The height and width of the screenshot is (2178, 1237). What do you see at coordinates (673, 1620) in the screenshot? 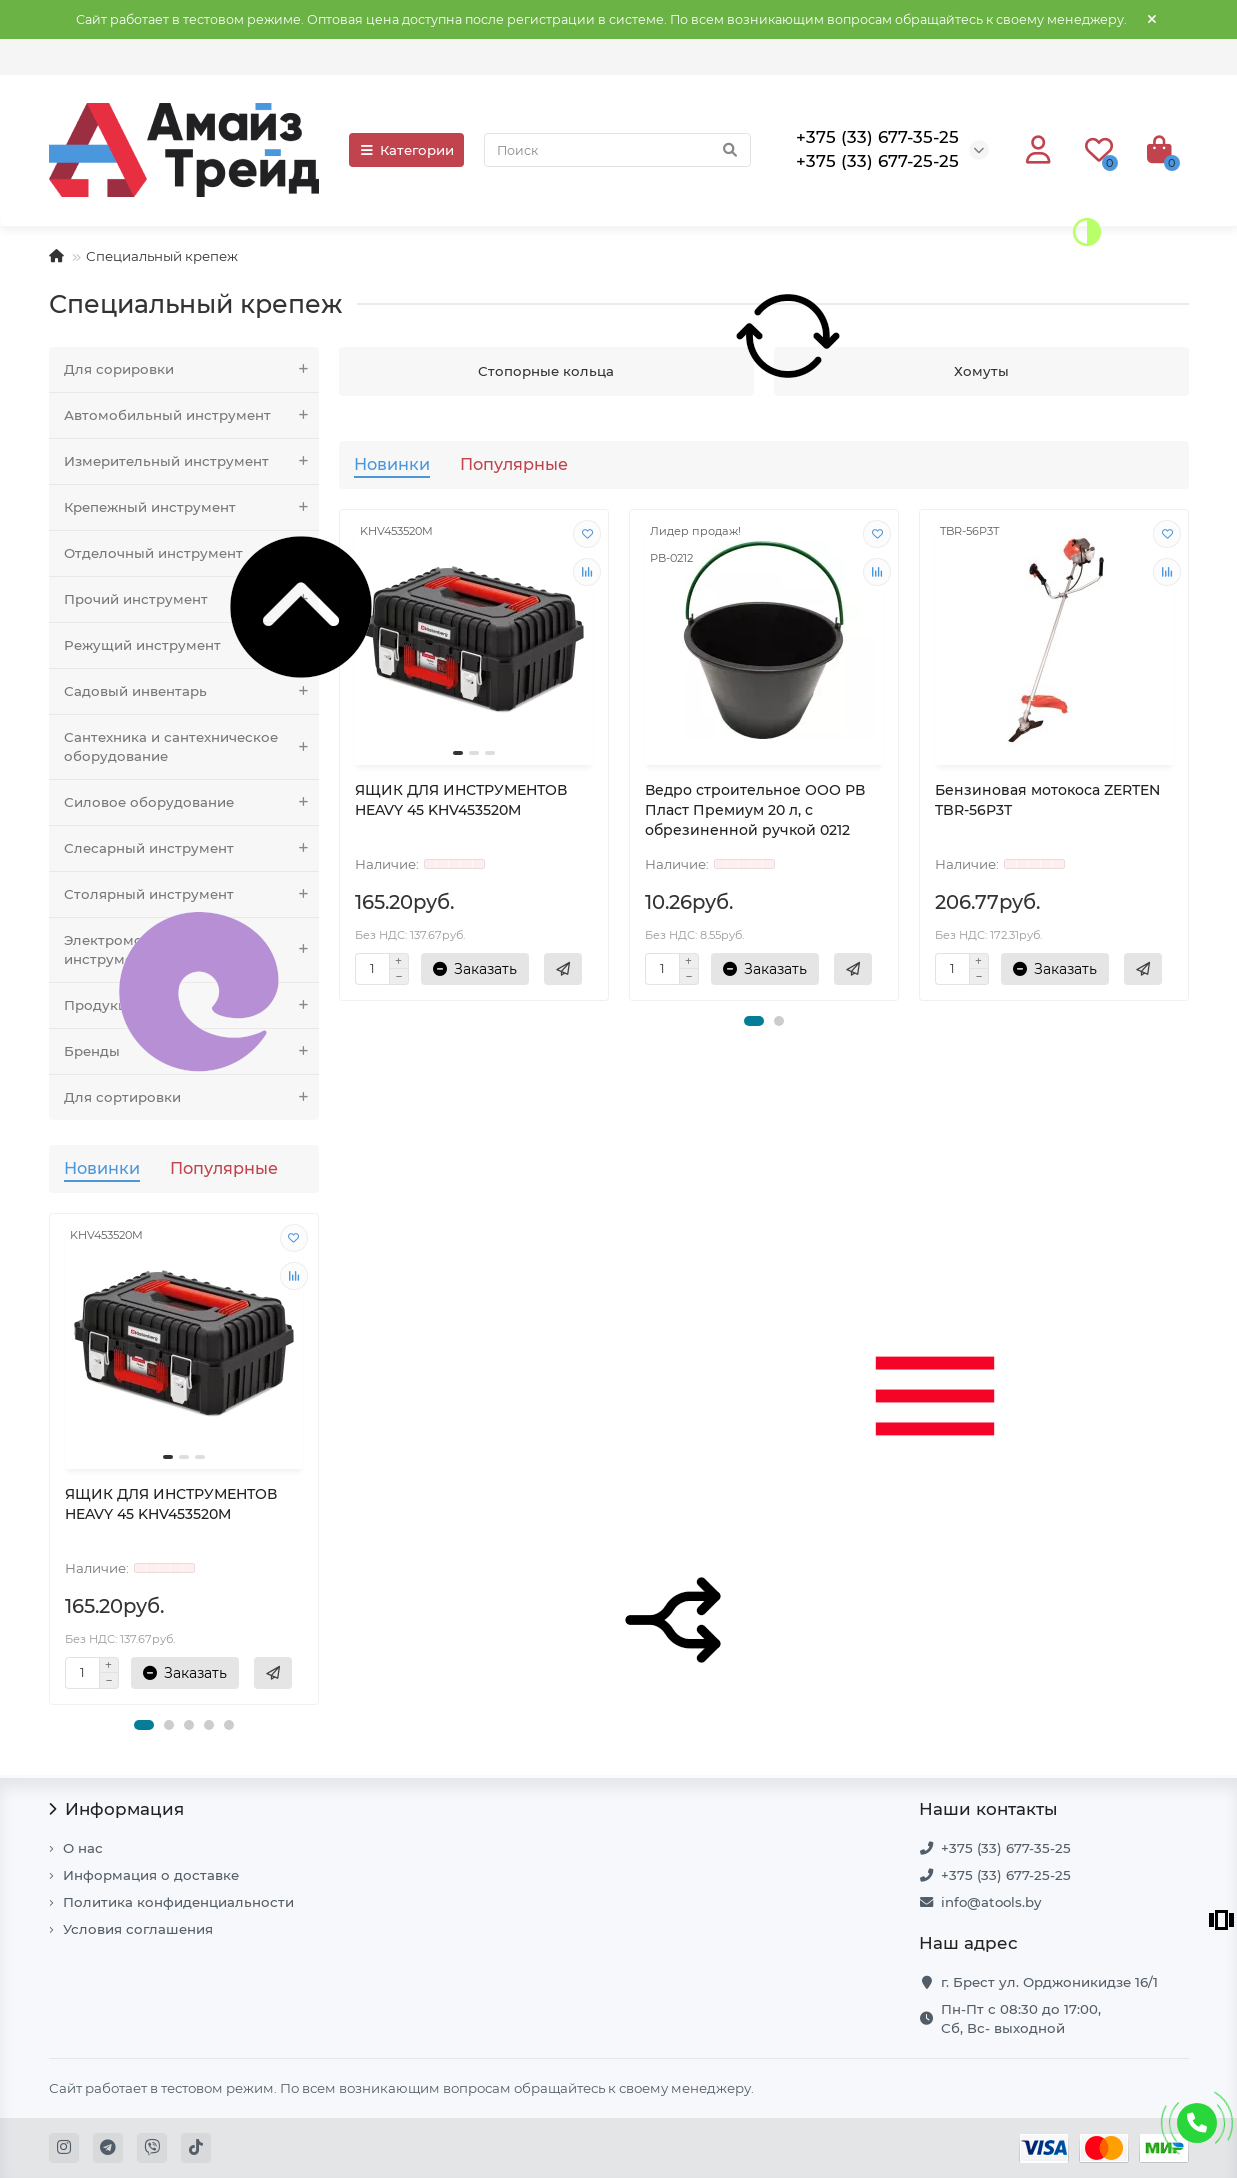
I see `split content into multiple paths` at bounding box center [673, 1620].